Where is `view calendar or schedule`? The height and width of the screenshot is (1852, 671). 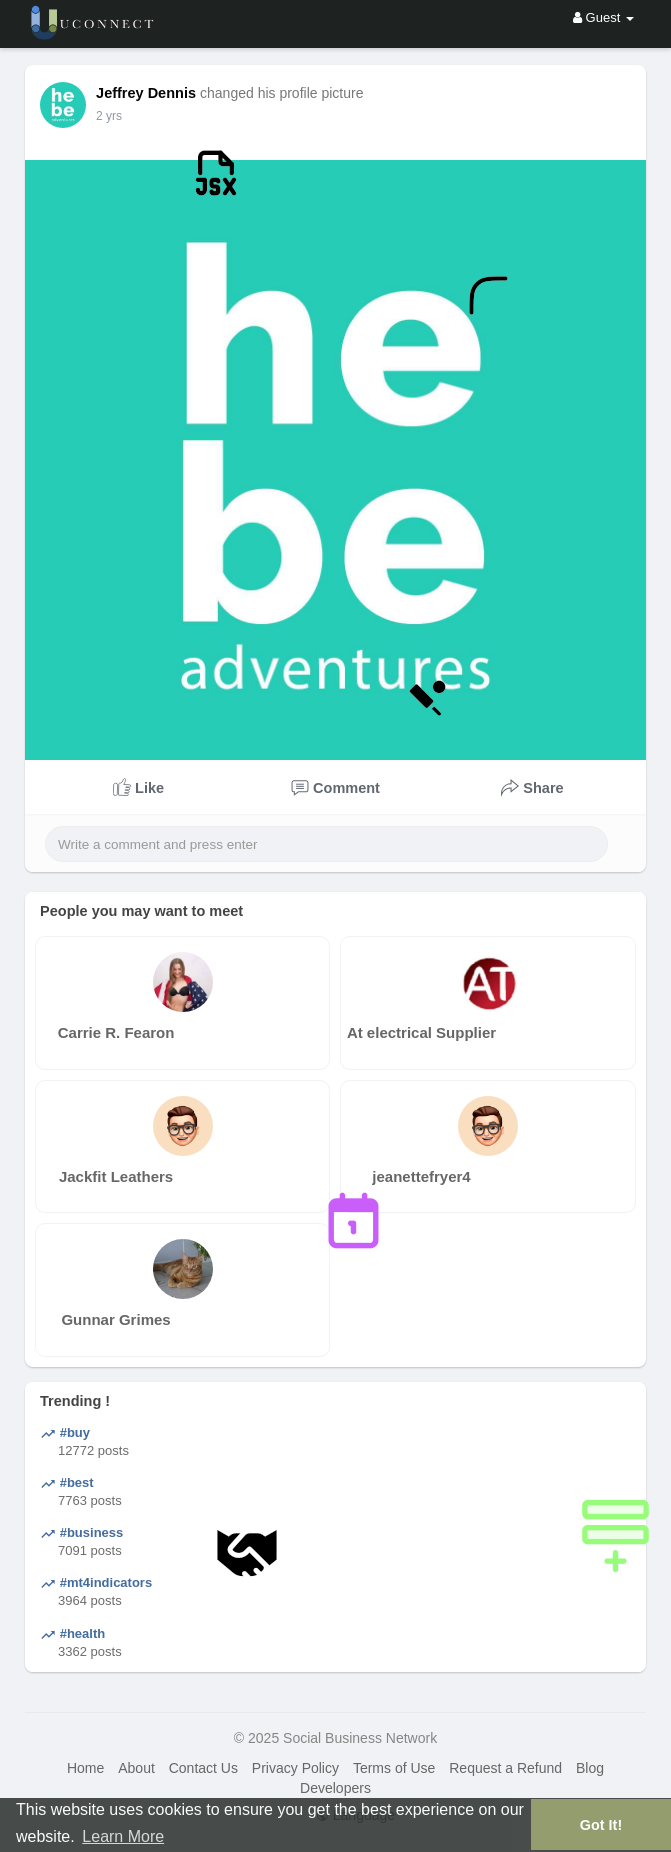 view calendar or schedule is located at coordinates (353, 1220).